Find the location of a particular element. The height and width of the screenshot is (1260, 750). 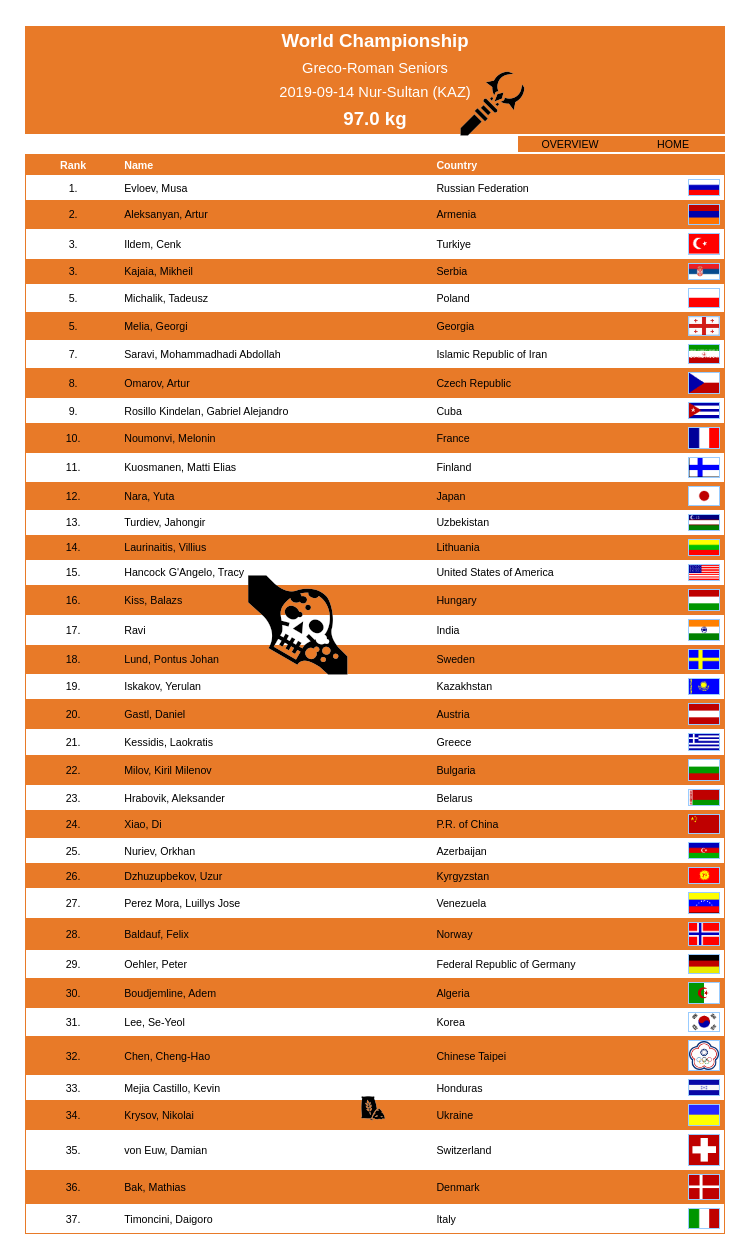

activate disintegrate ability or spell is located at coordinates (297, 624).